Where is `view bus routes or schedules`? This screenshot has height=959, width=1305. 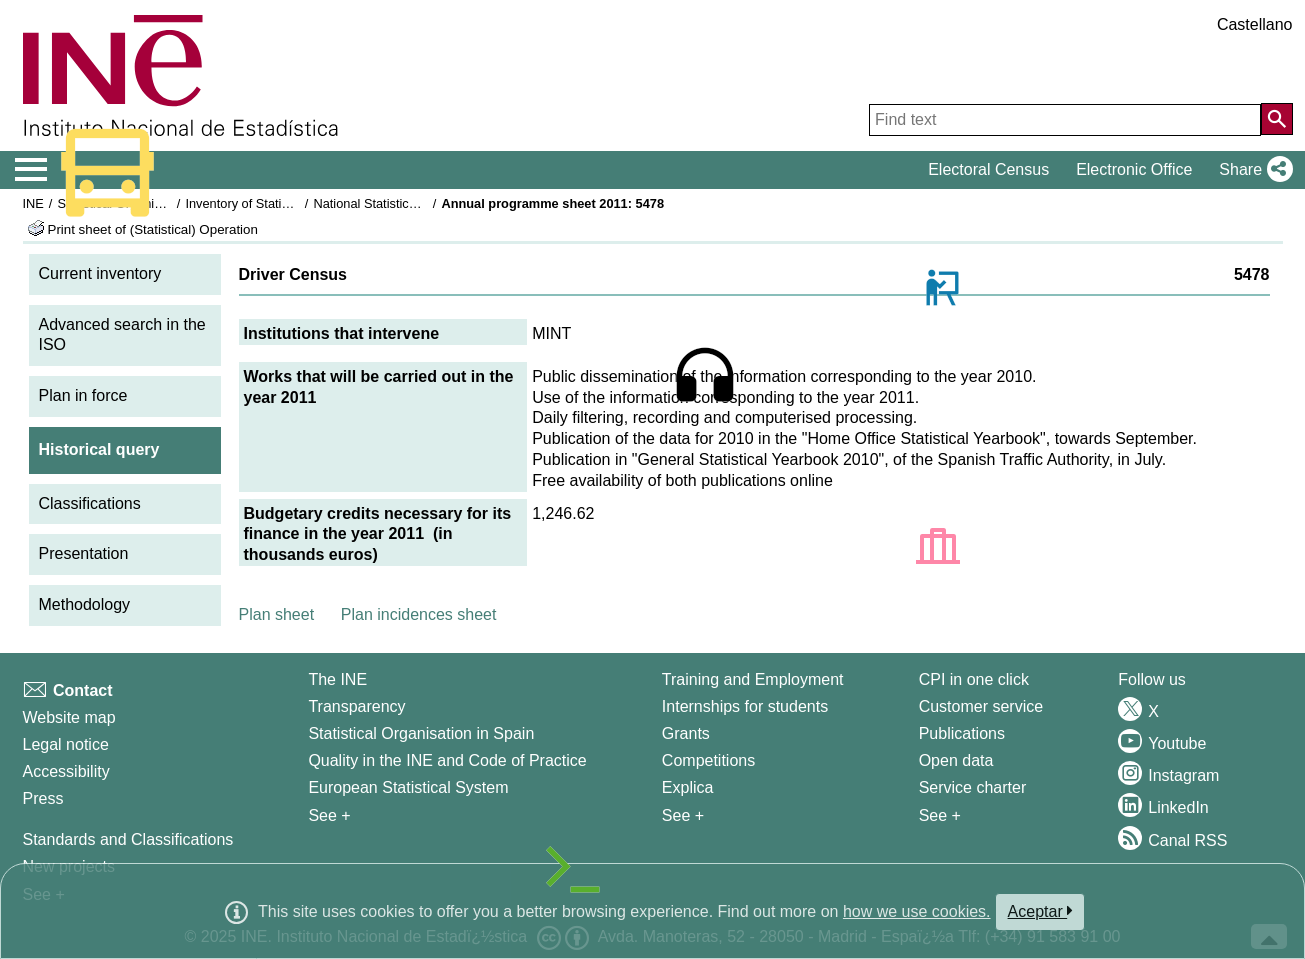
view bus routes or schedules is located at coordinates (107, 170).